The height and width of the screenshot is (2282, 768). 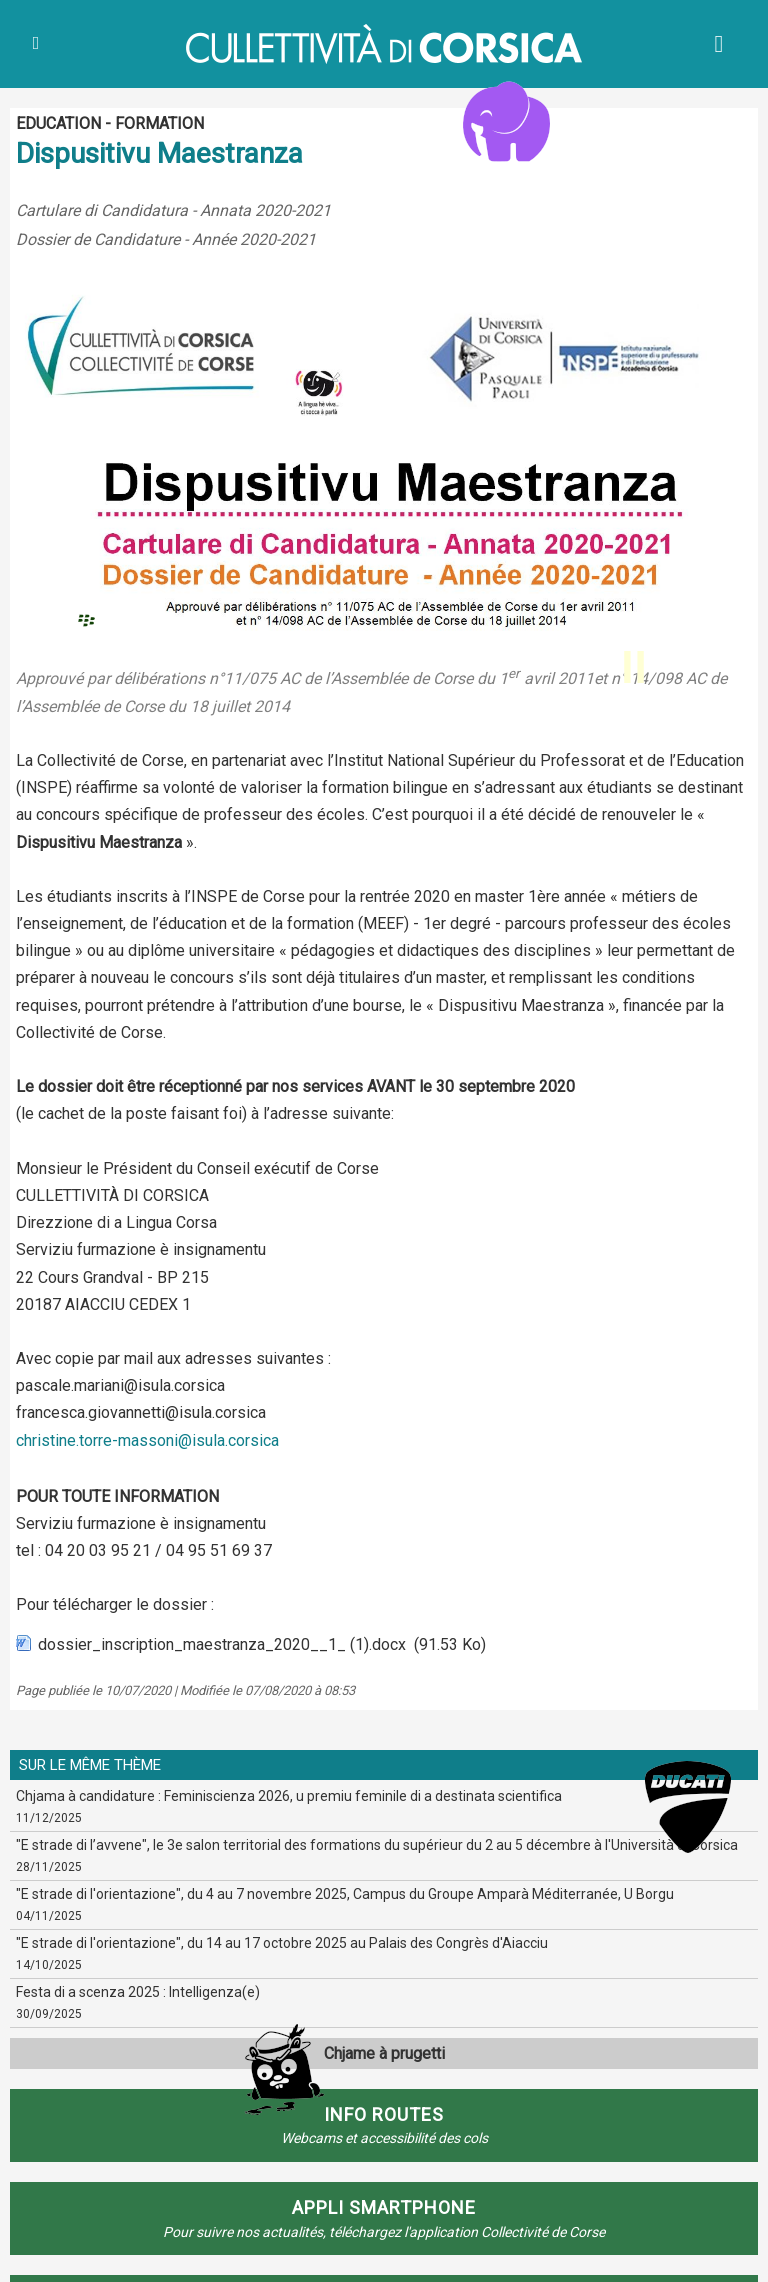 What do you see at coordinates (634, 667) in the screenshot?
I see `open the ElevenLabs app` at bounding box center [634, 667].